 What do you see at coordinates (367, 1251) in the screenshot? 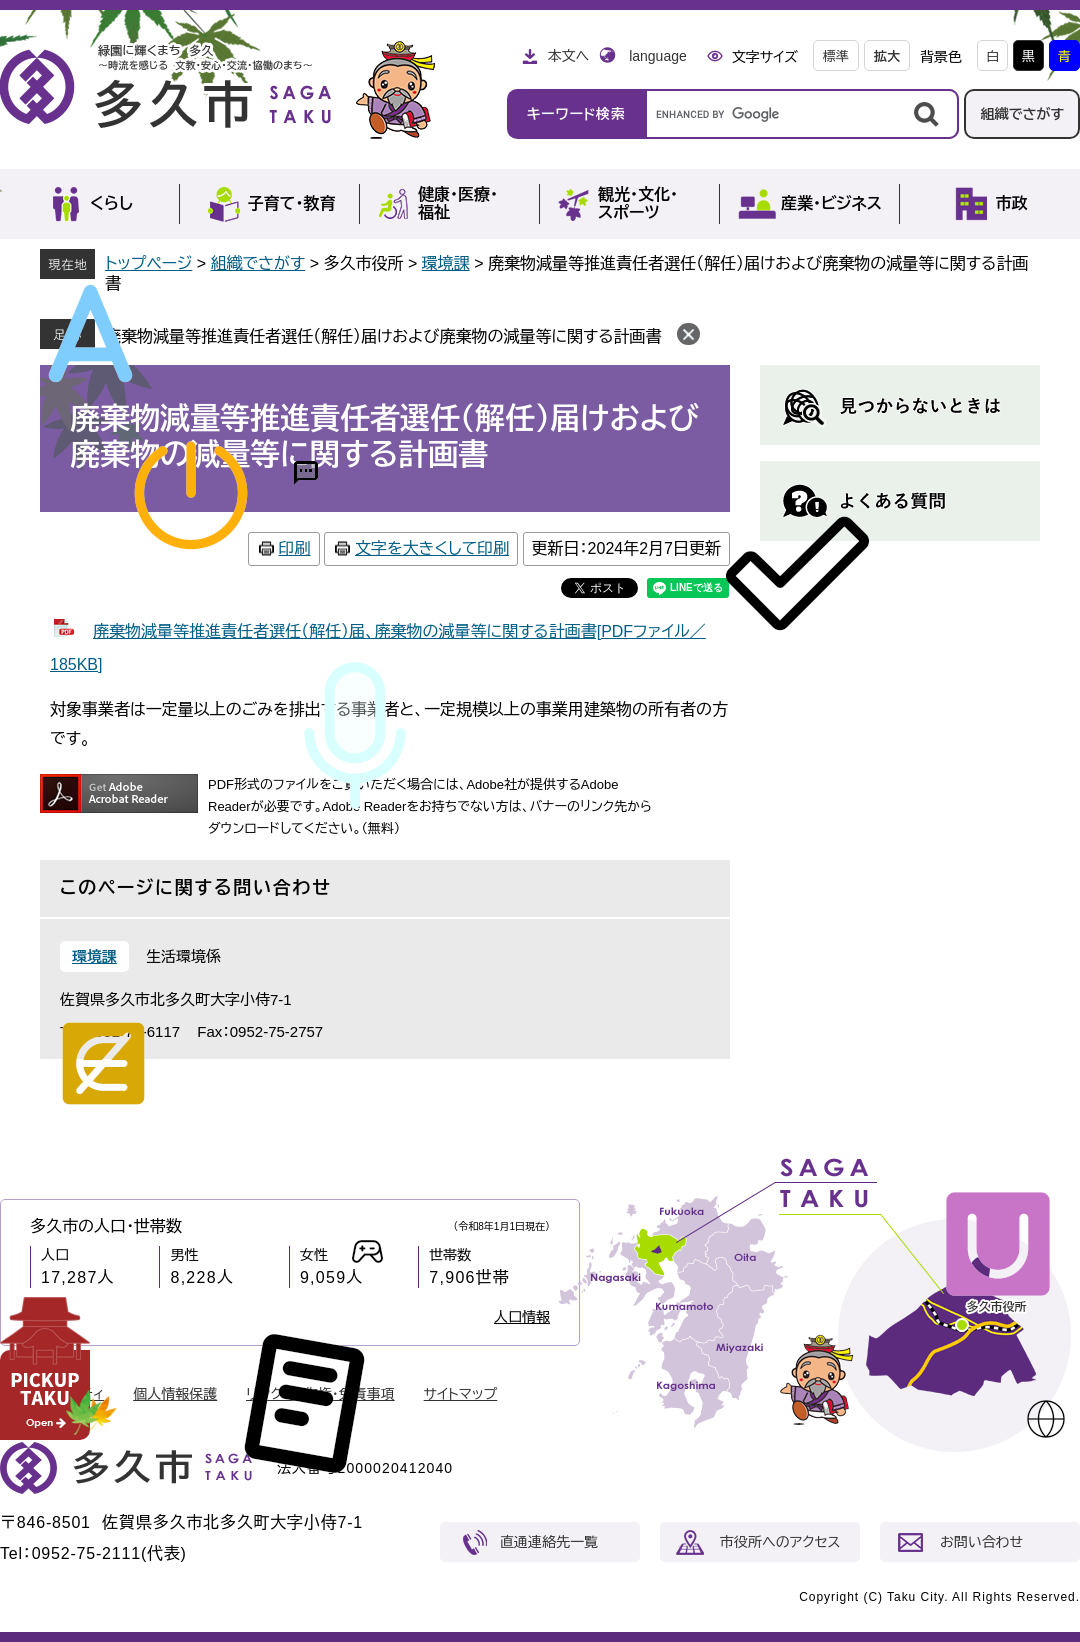
I see `access games or gaming features` at bounding box center [367, 1251].